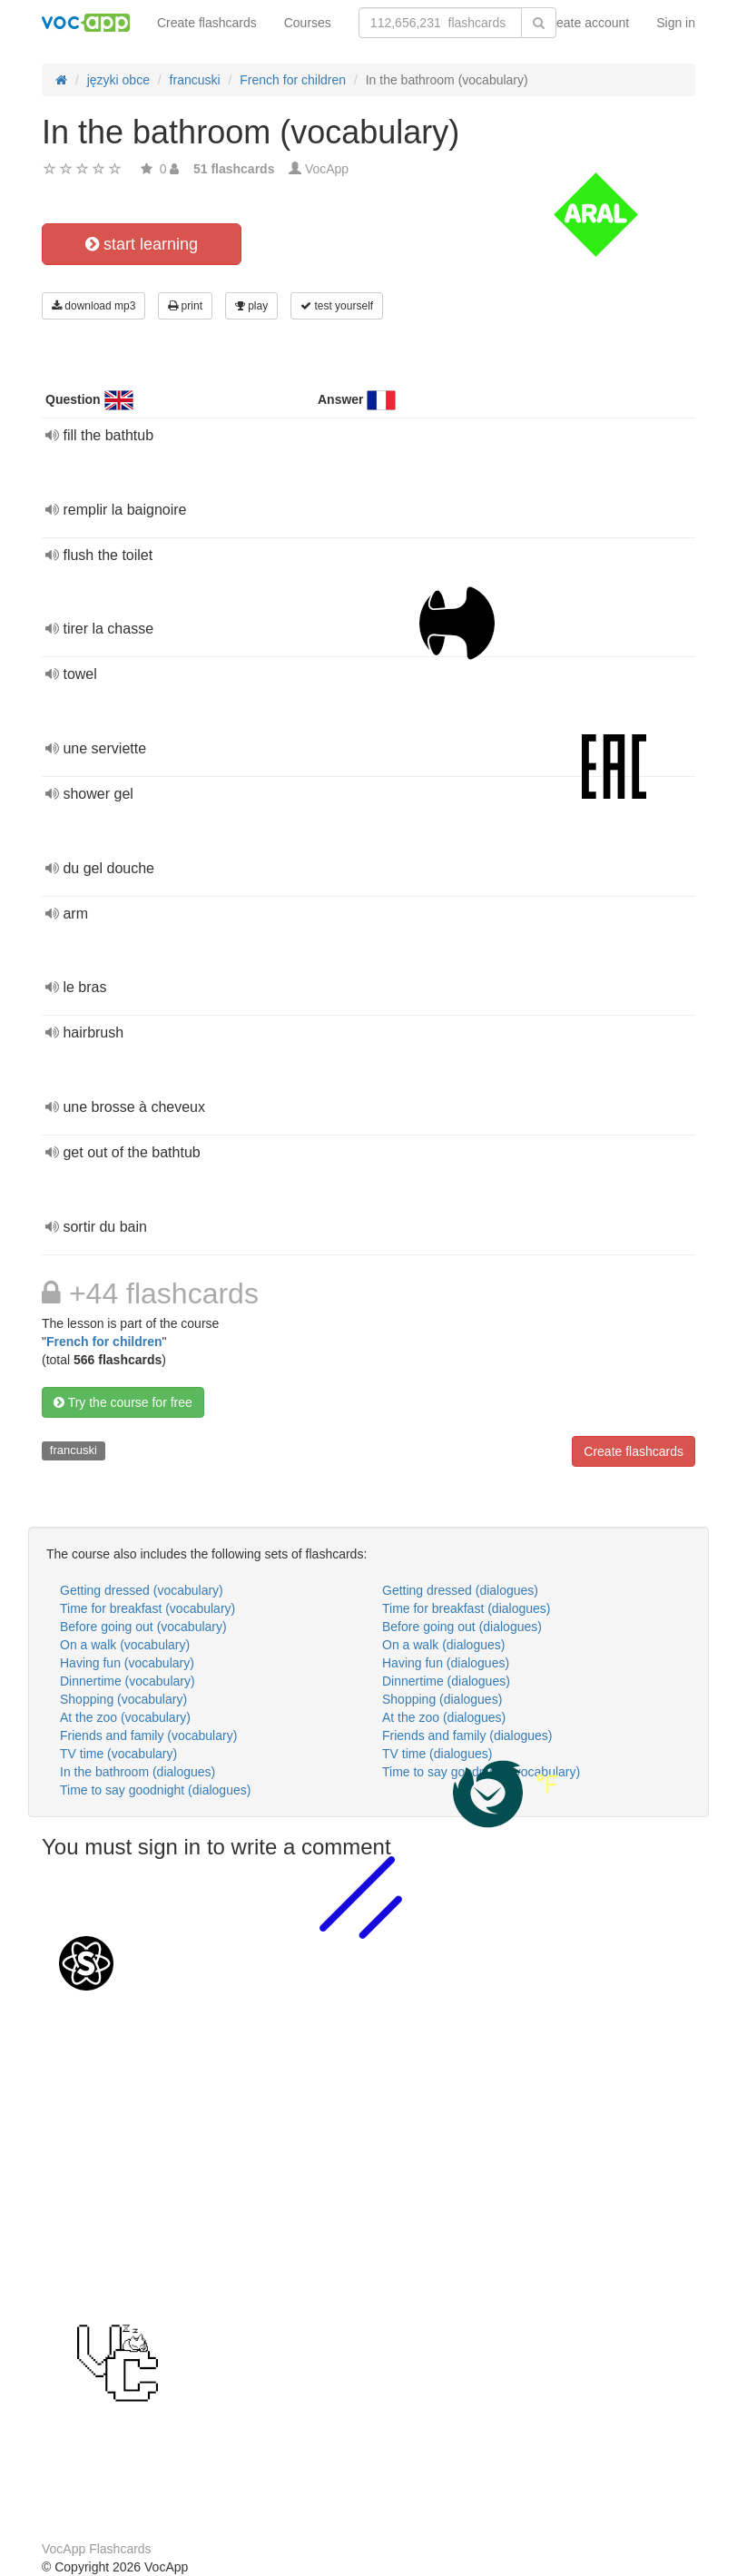  What do you see at coordinates (117, 2363) in the screenshot?
I see `open vencord discord client mod settings` at bounding box center [117, 2363].